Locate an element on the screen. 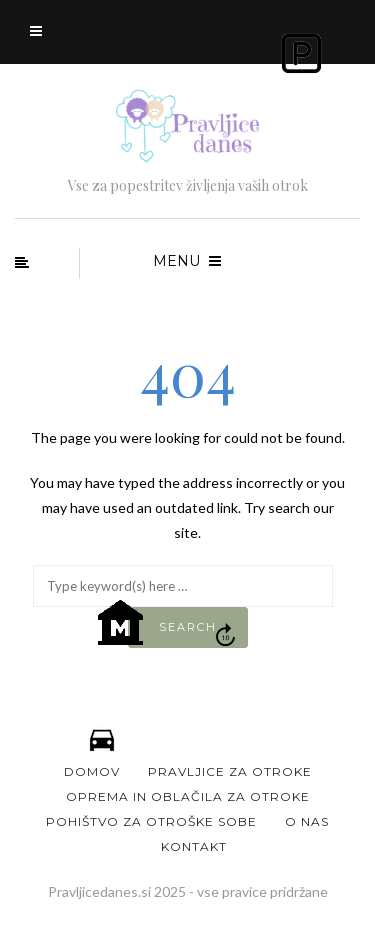  skip forward 10 seconds in media playback is located at coordinates (225, 635).